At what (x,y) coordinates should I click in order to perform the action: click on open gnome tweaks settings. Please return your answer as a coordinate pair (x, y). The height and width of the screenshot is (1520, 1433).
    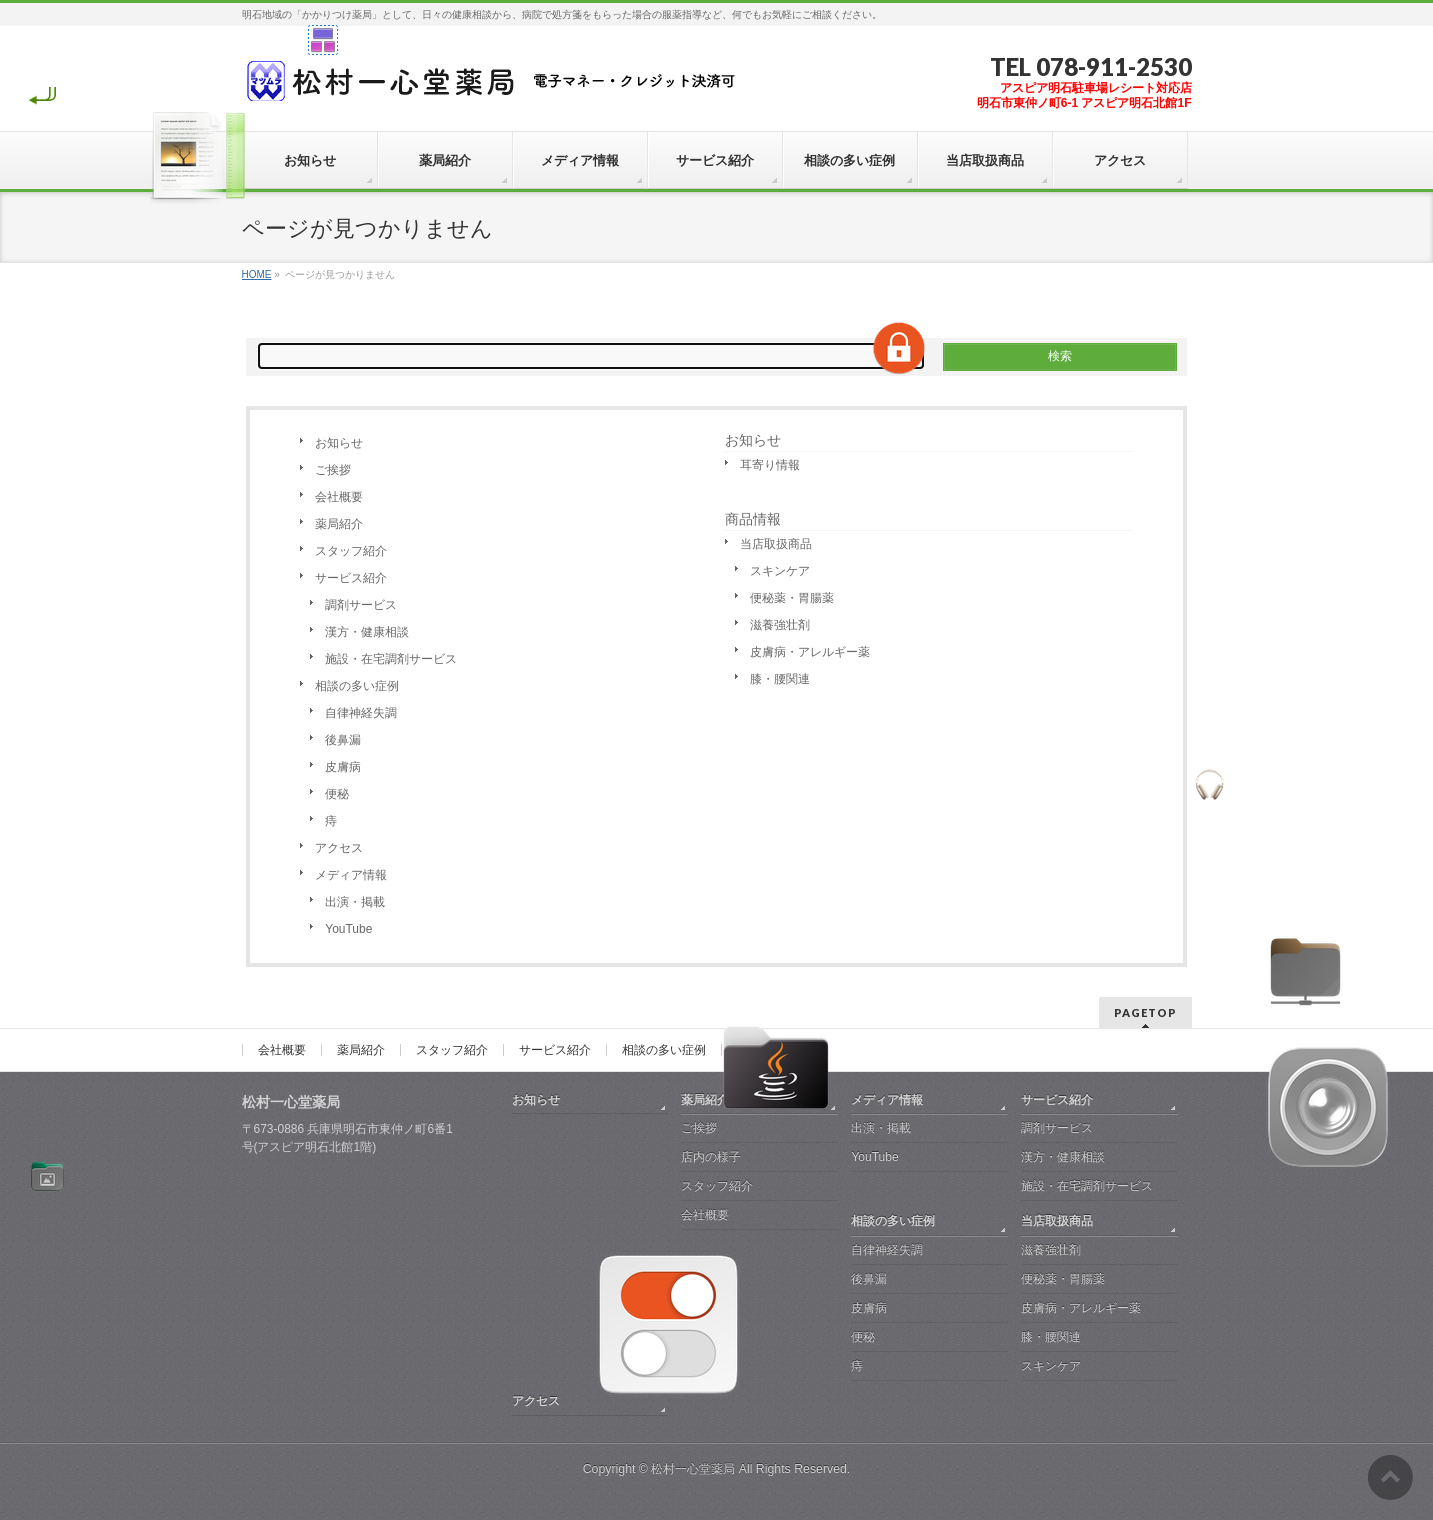
    Looking at the image, I should click on (668, 1324).